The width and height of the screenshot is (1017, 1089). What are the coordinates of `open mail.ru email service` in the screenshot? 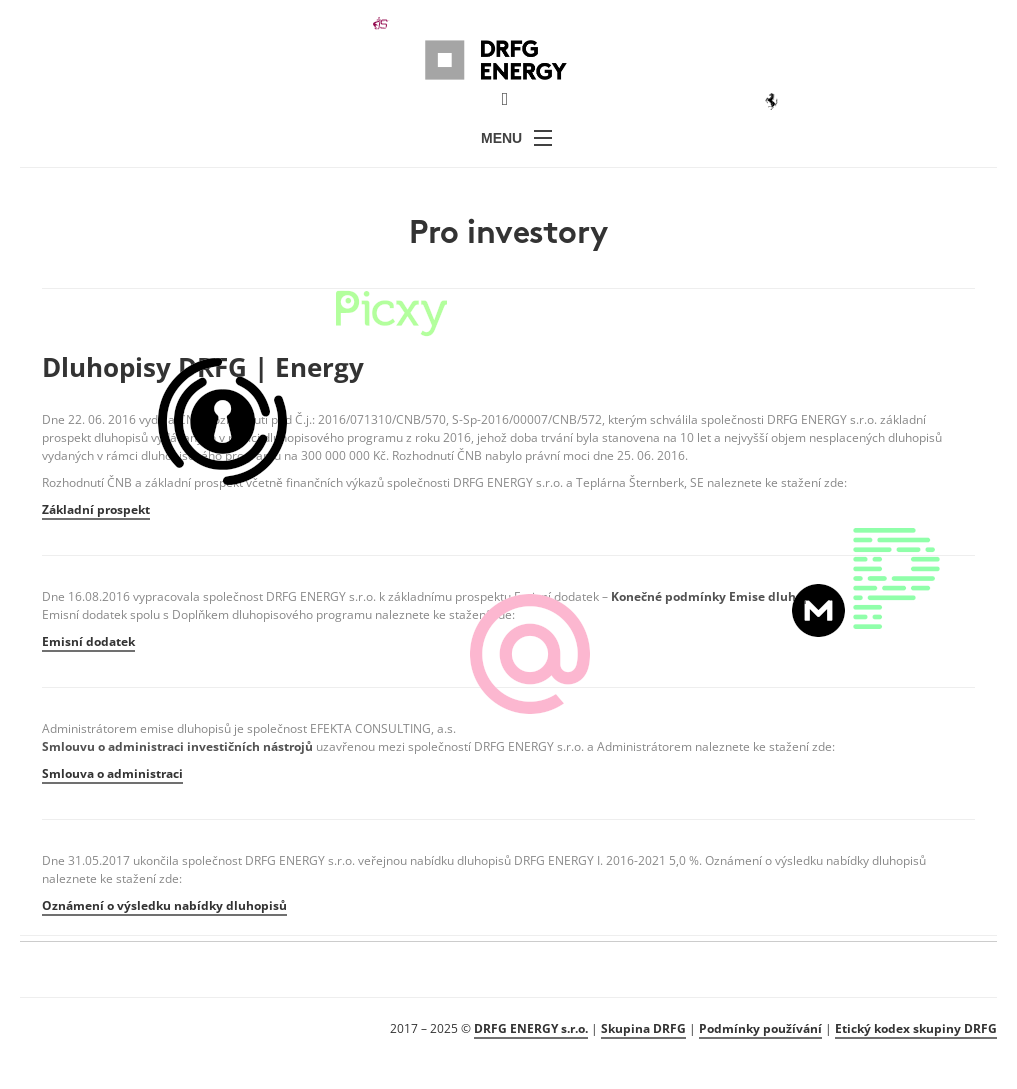 It's located at (530, 654).